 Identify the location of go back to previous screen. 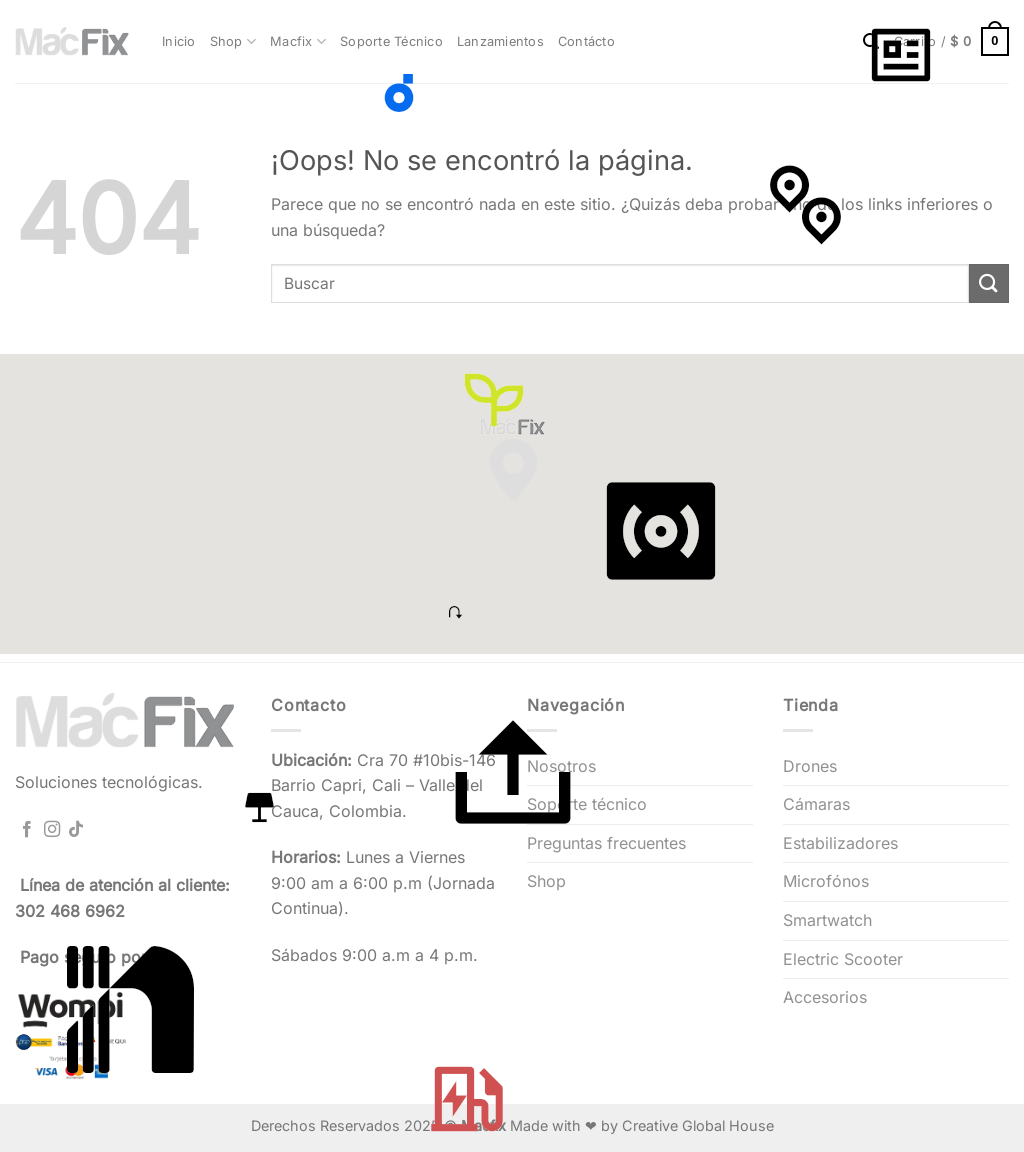
(455, 612).